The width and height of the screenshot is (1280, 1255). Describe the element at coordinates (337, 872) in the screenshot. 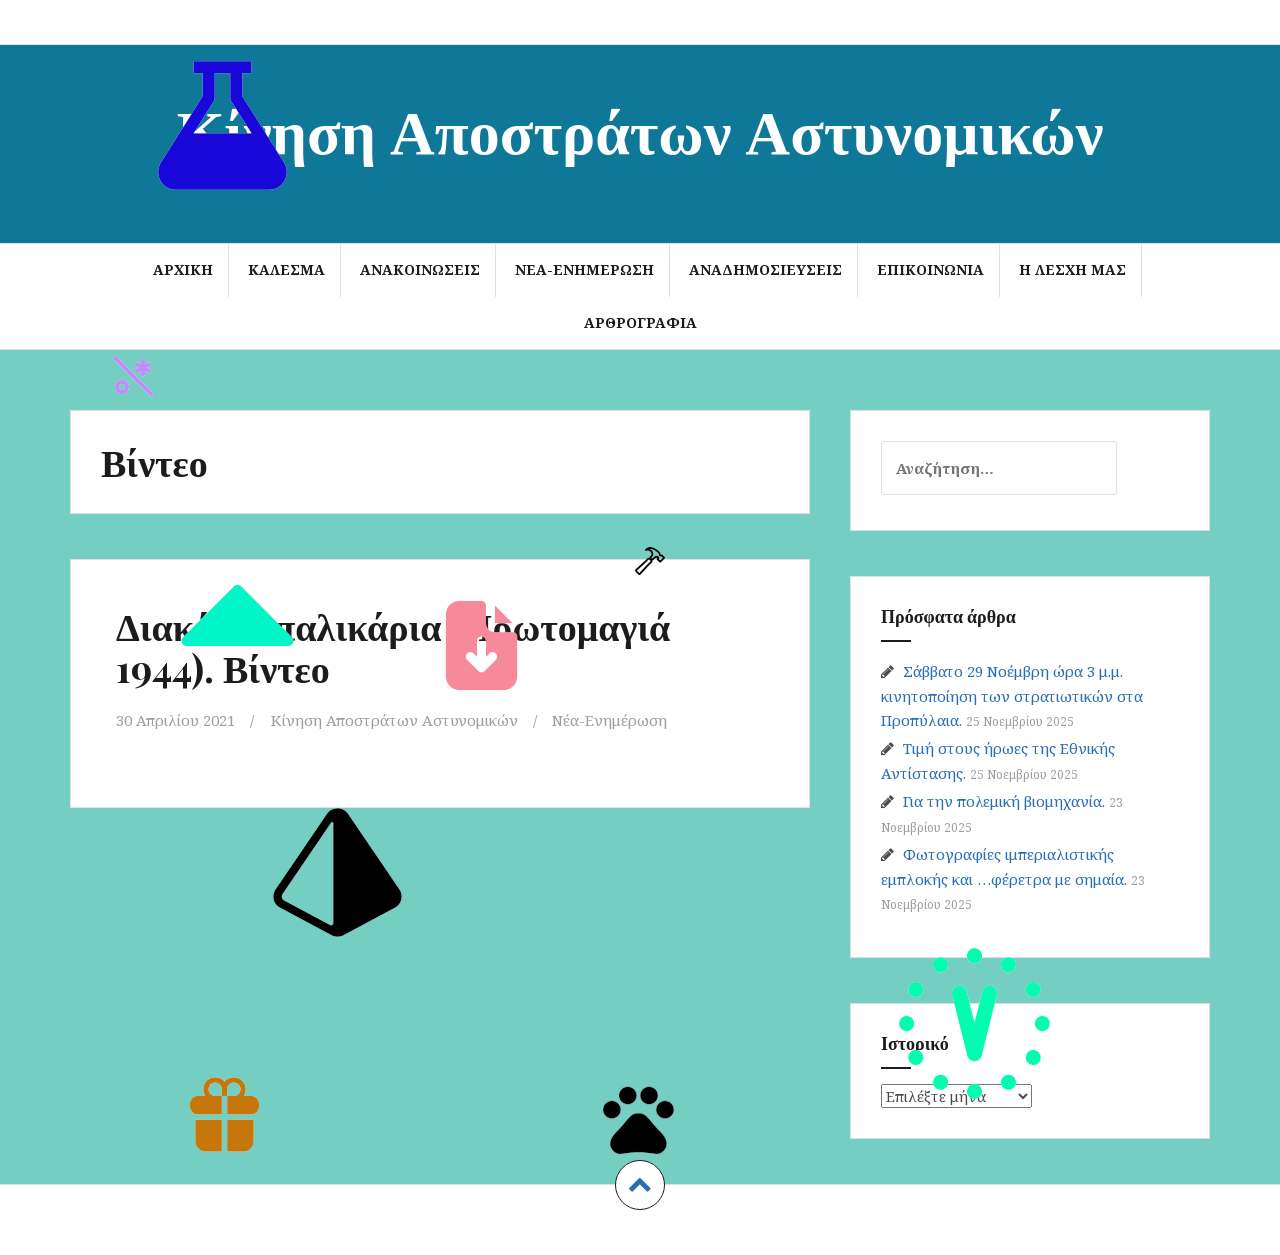

I see `access color or light spectrum settings` at that location.